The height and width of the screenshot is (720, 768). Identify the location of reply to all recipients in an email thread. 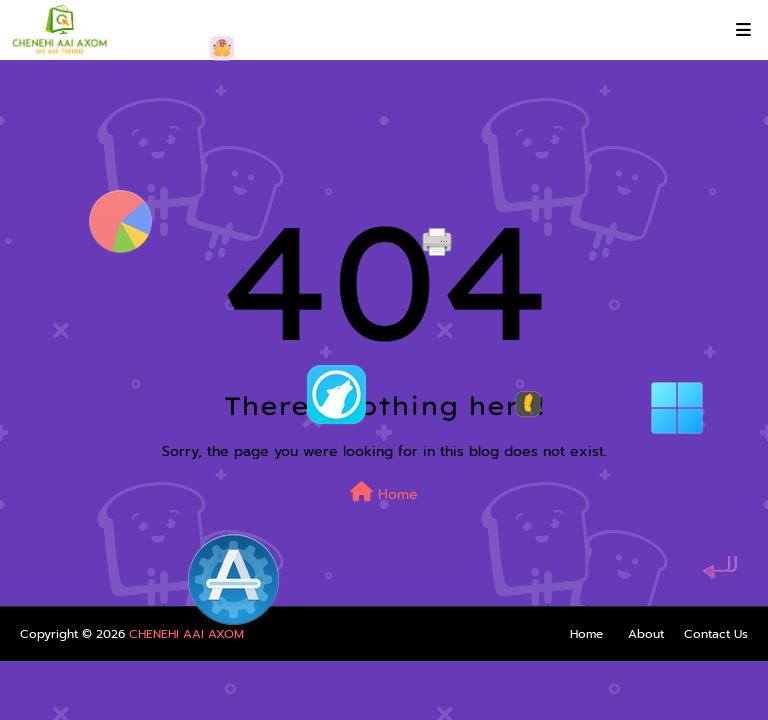
(719, 564).